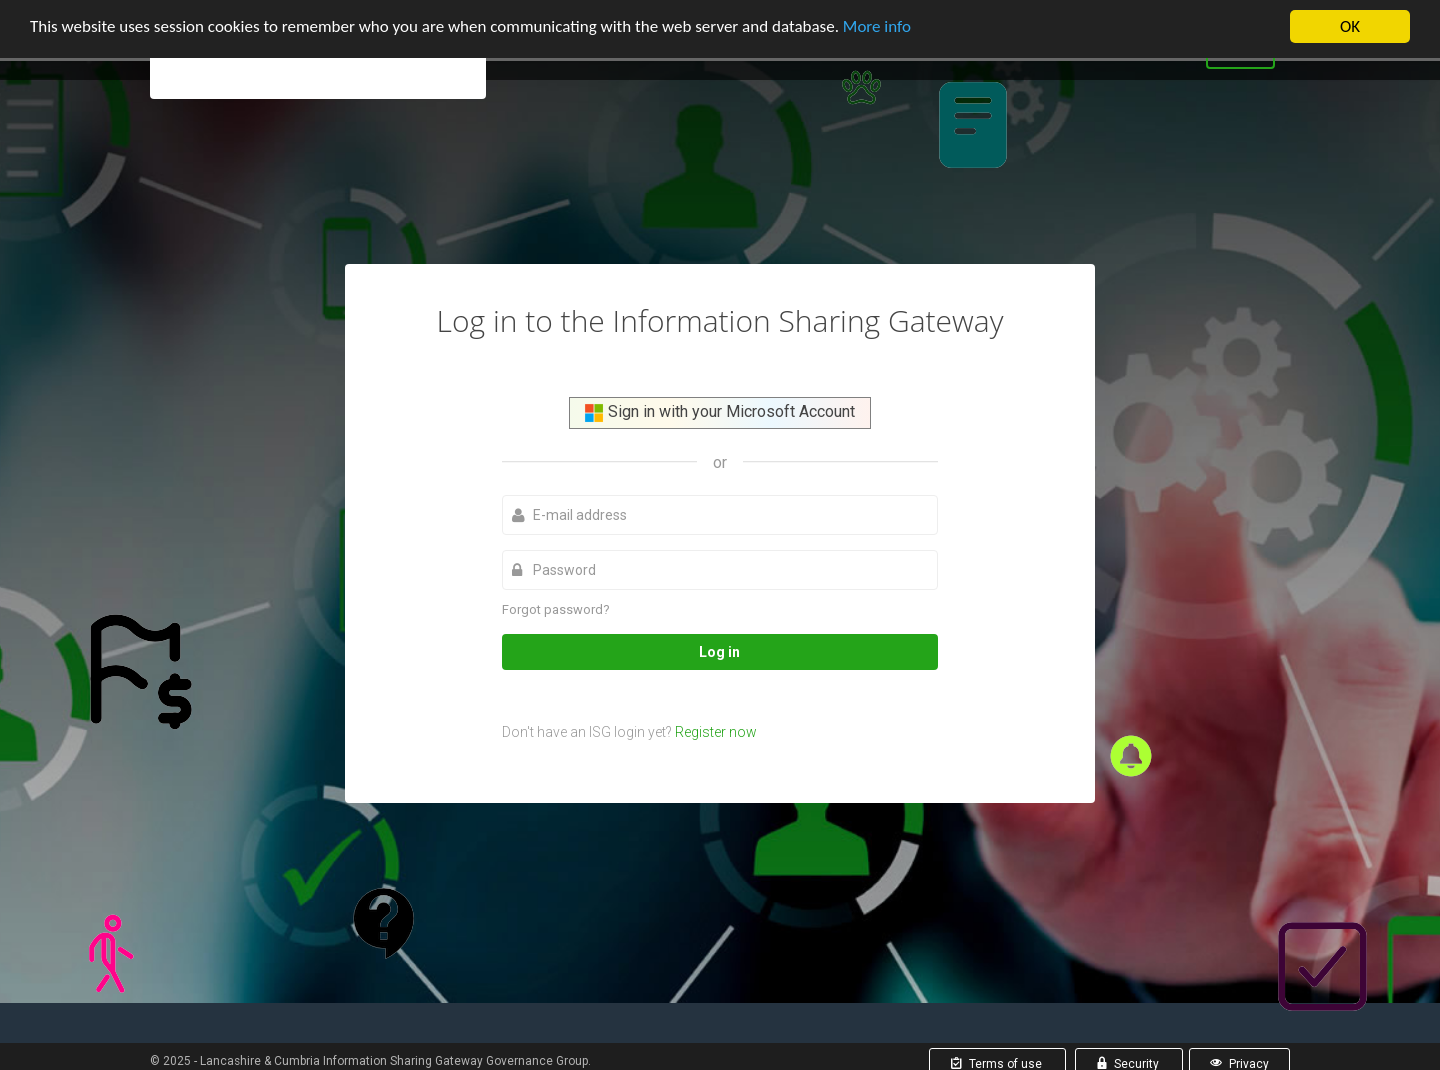 The image size is (1440, 1070). Describe the element at coordinates (973, 125) in the screenshot. I see `open reader mode for distraction-free viewing` at that location.